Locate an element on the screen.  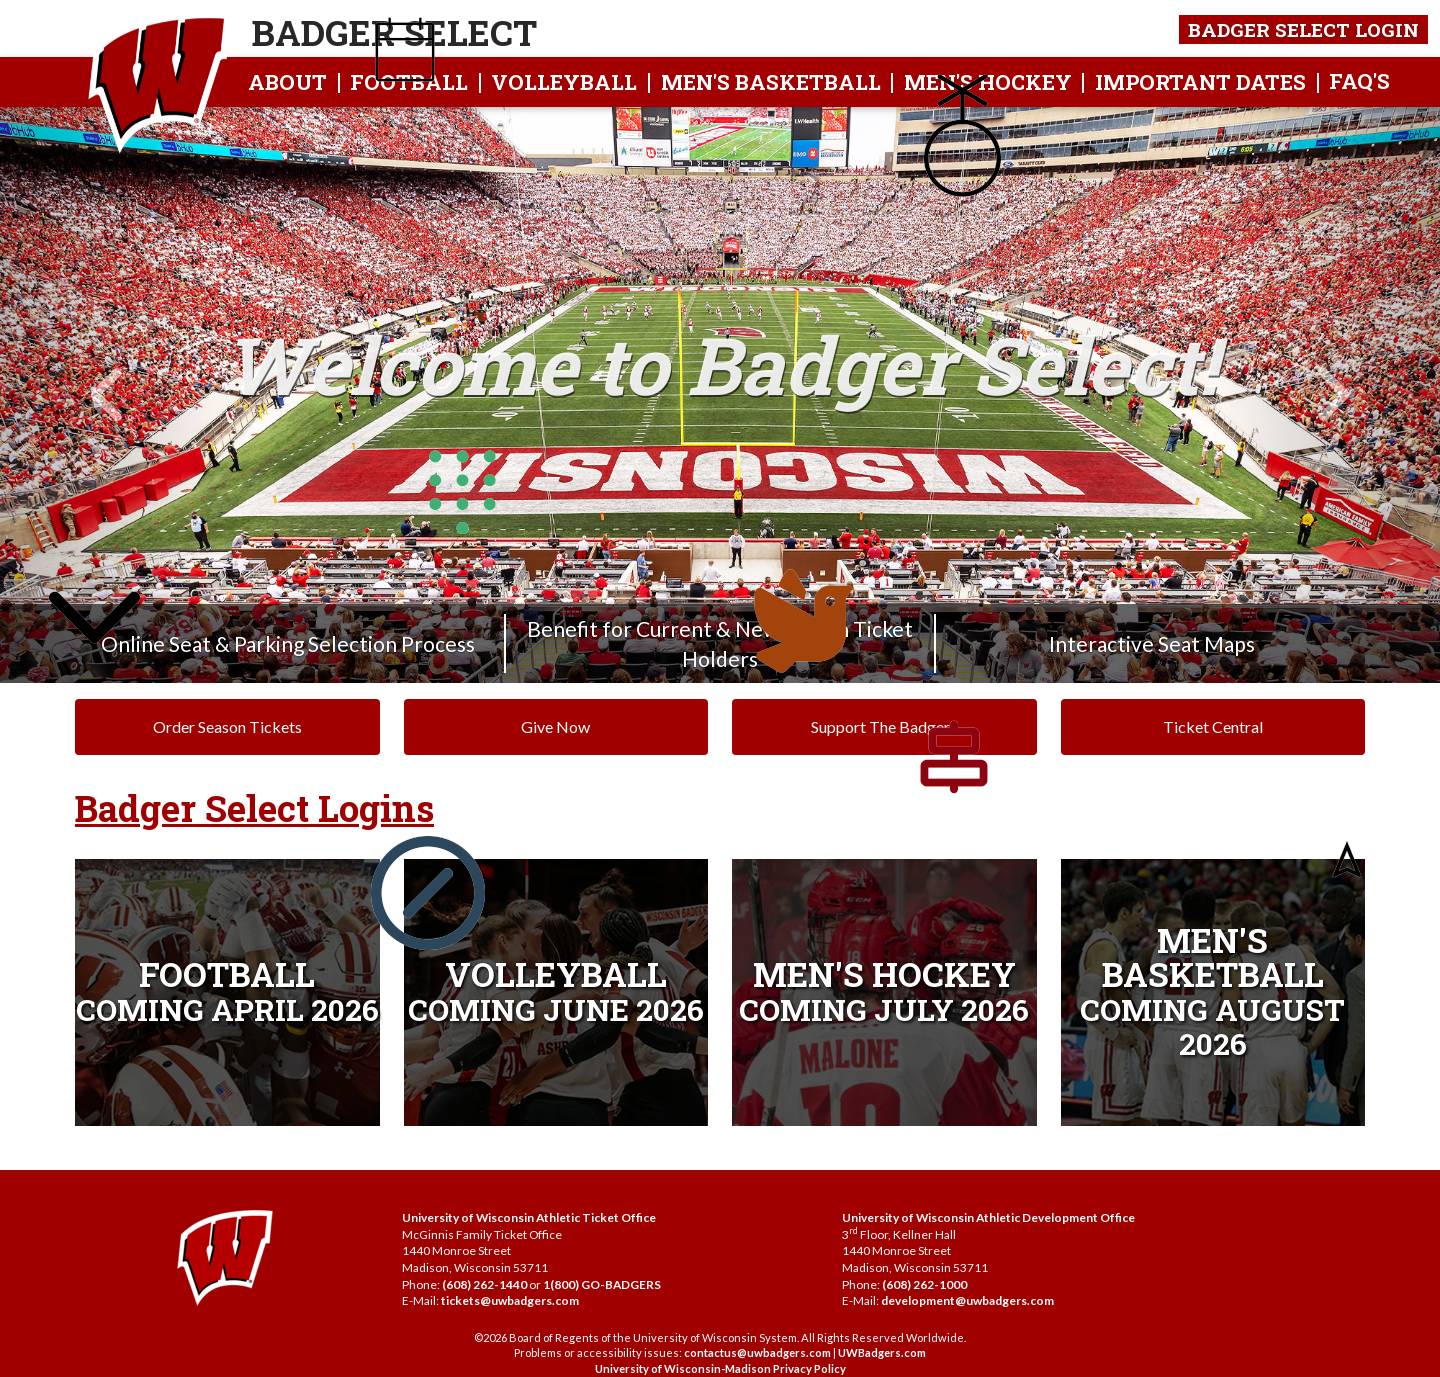
view calendar or schedule is located at coordinates (405, 52).